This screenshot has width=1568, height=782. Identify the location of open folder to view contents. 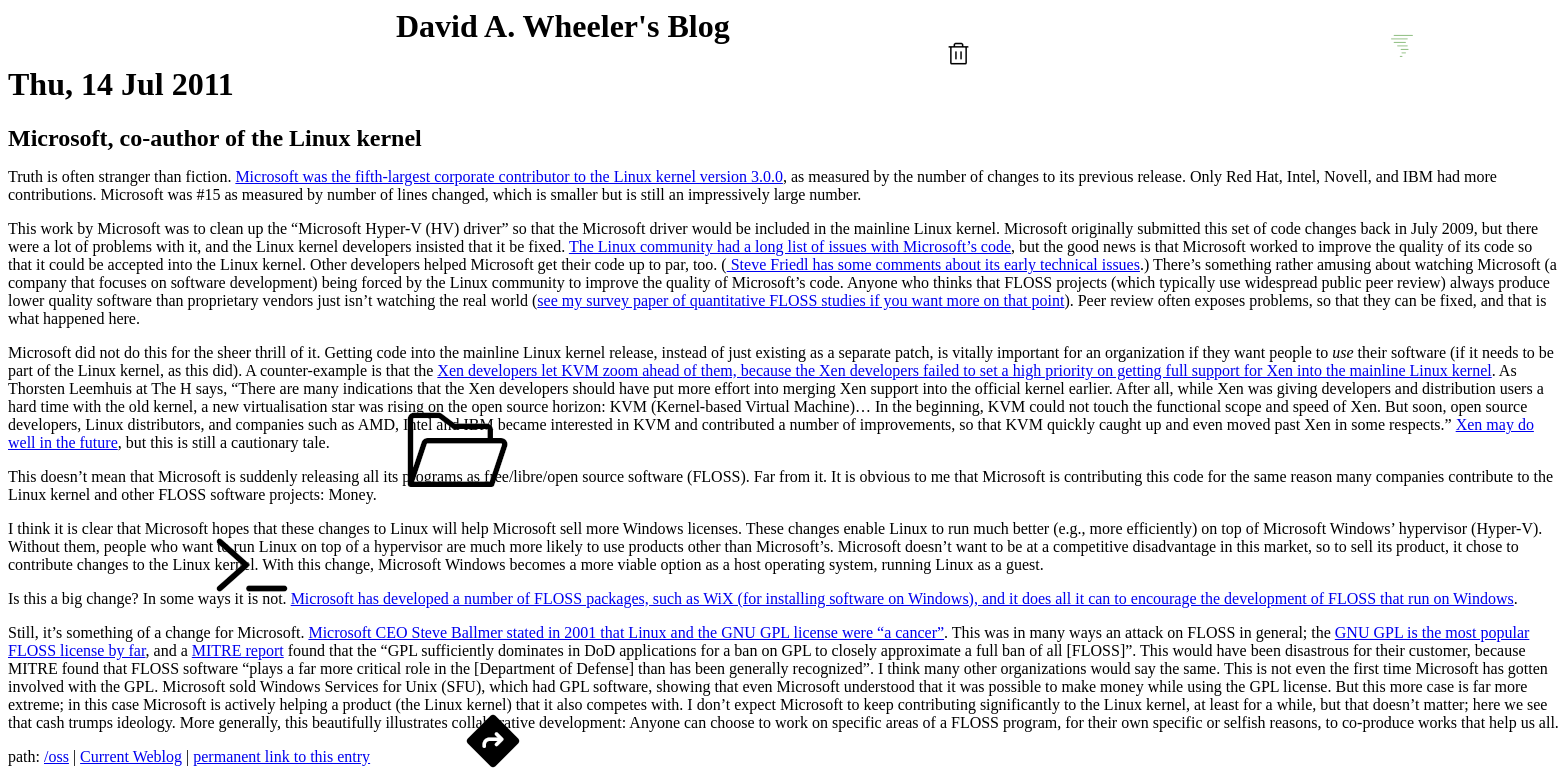
(454, 448).